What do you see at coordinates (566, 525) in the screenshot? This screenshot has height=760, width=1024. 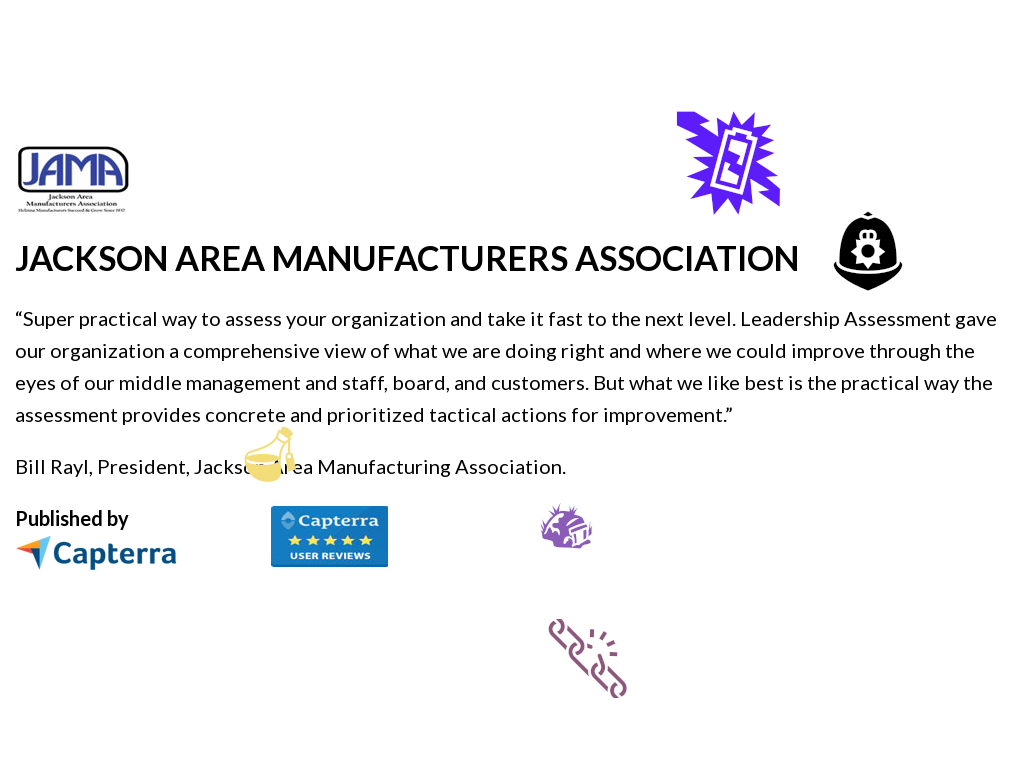 I see `view burial site or ancient monument location` at bounding box center [566, 525].